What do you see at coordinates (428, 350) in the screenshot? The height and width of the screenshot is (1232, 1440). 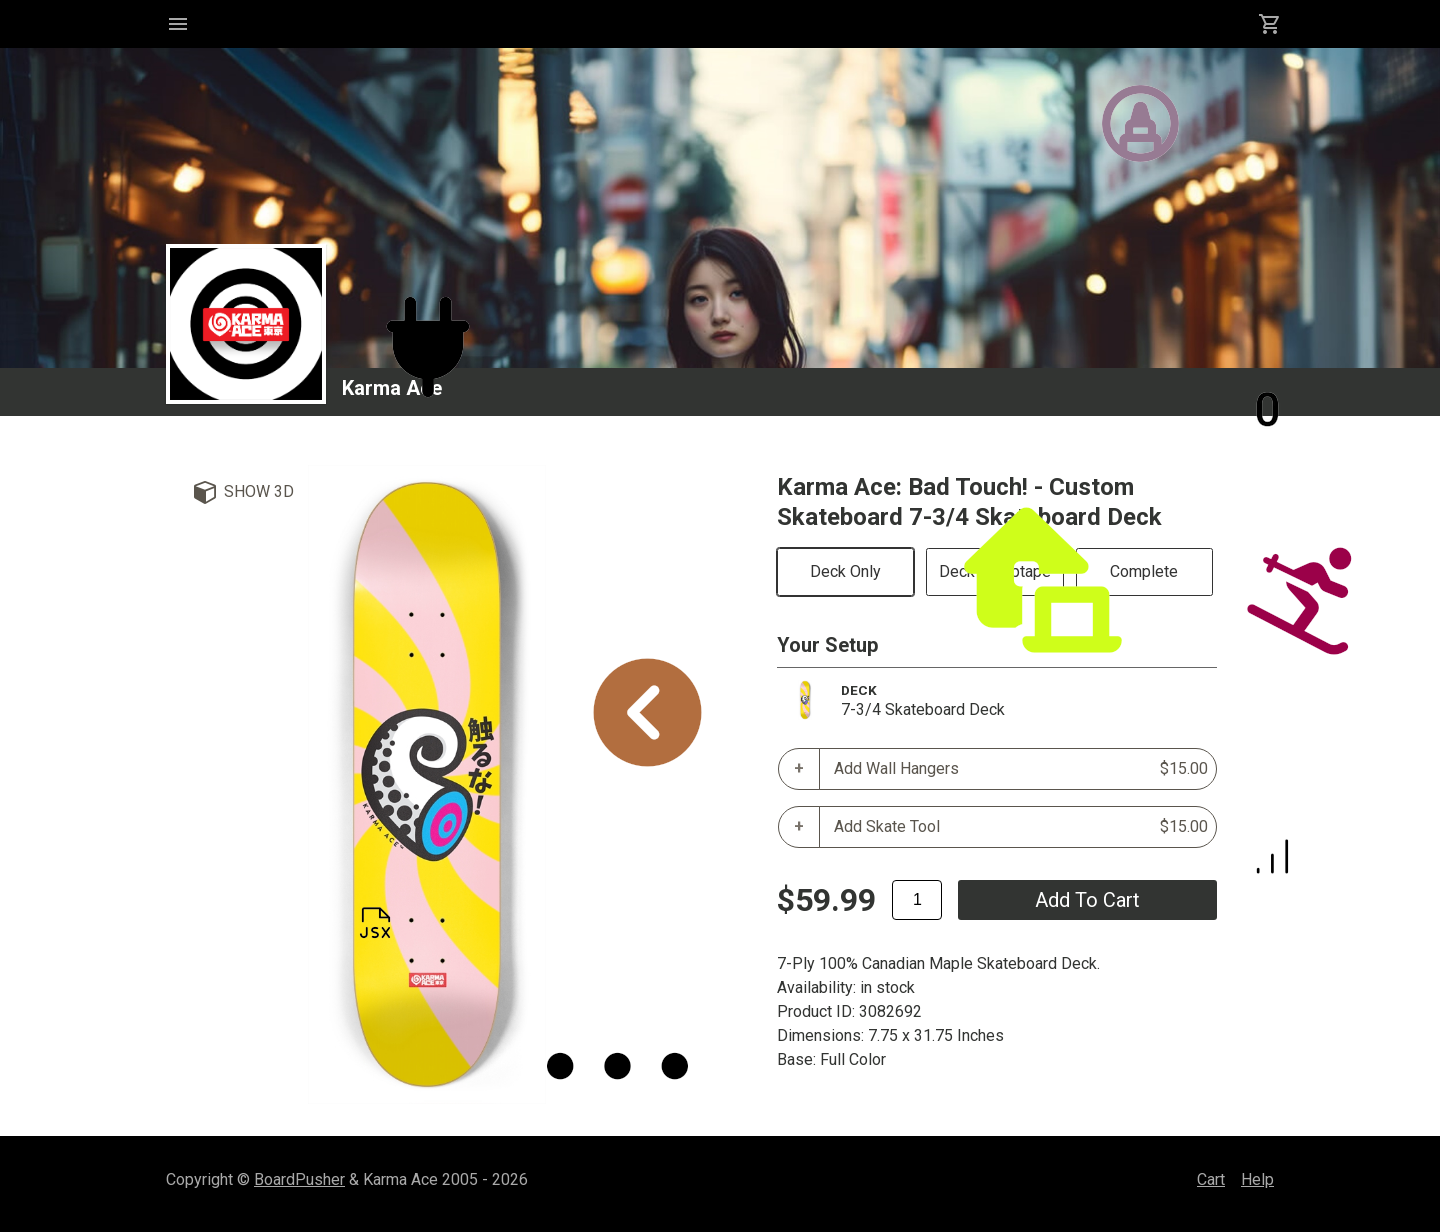 I see `connect to power source` at bounding box center [428, 350].